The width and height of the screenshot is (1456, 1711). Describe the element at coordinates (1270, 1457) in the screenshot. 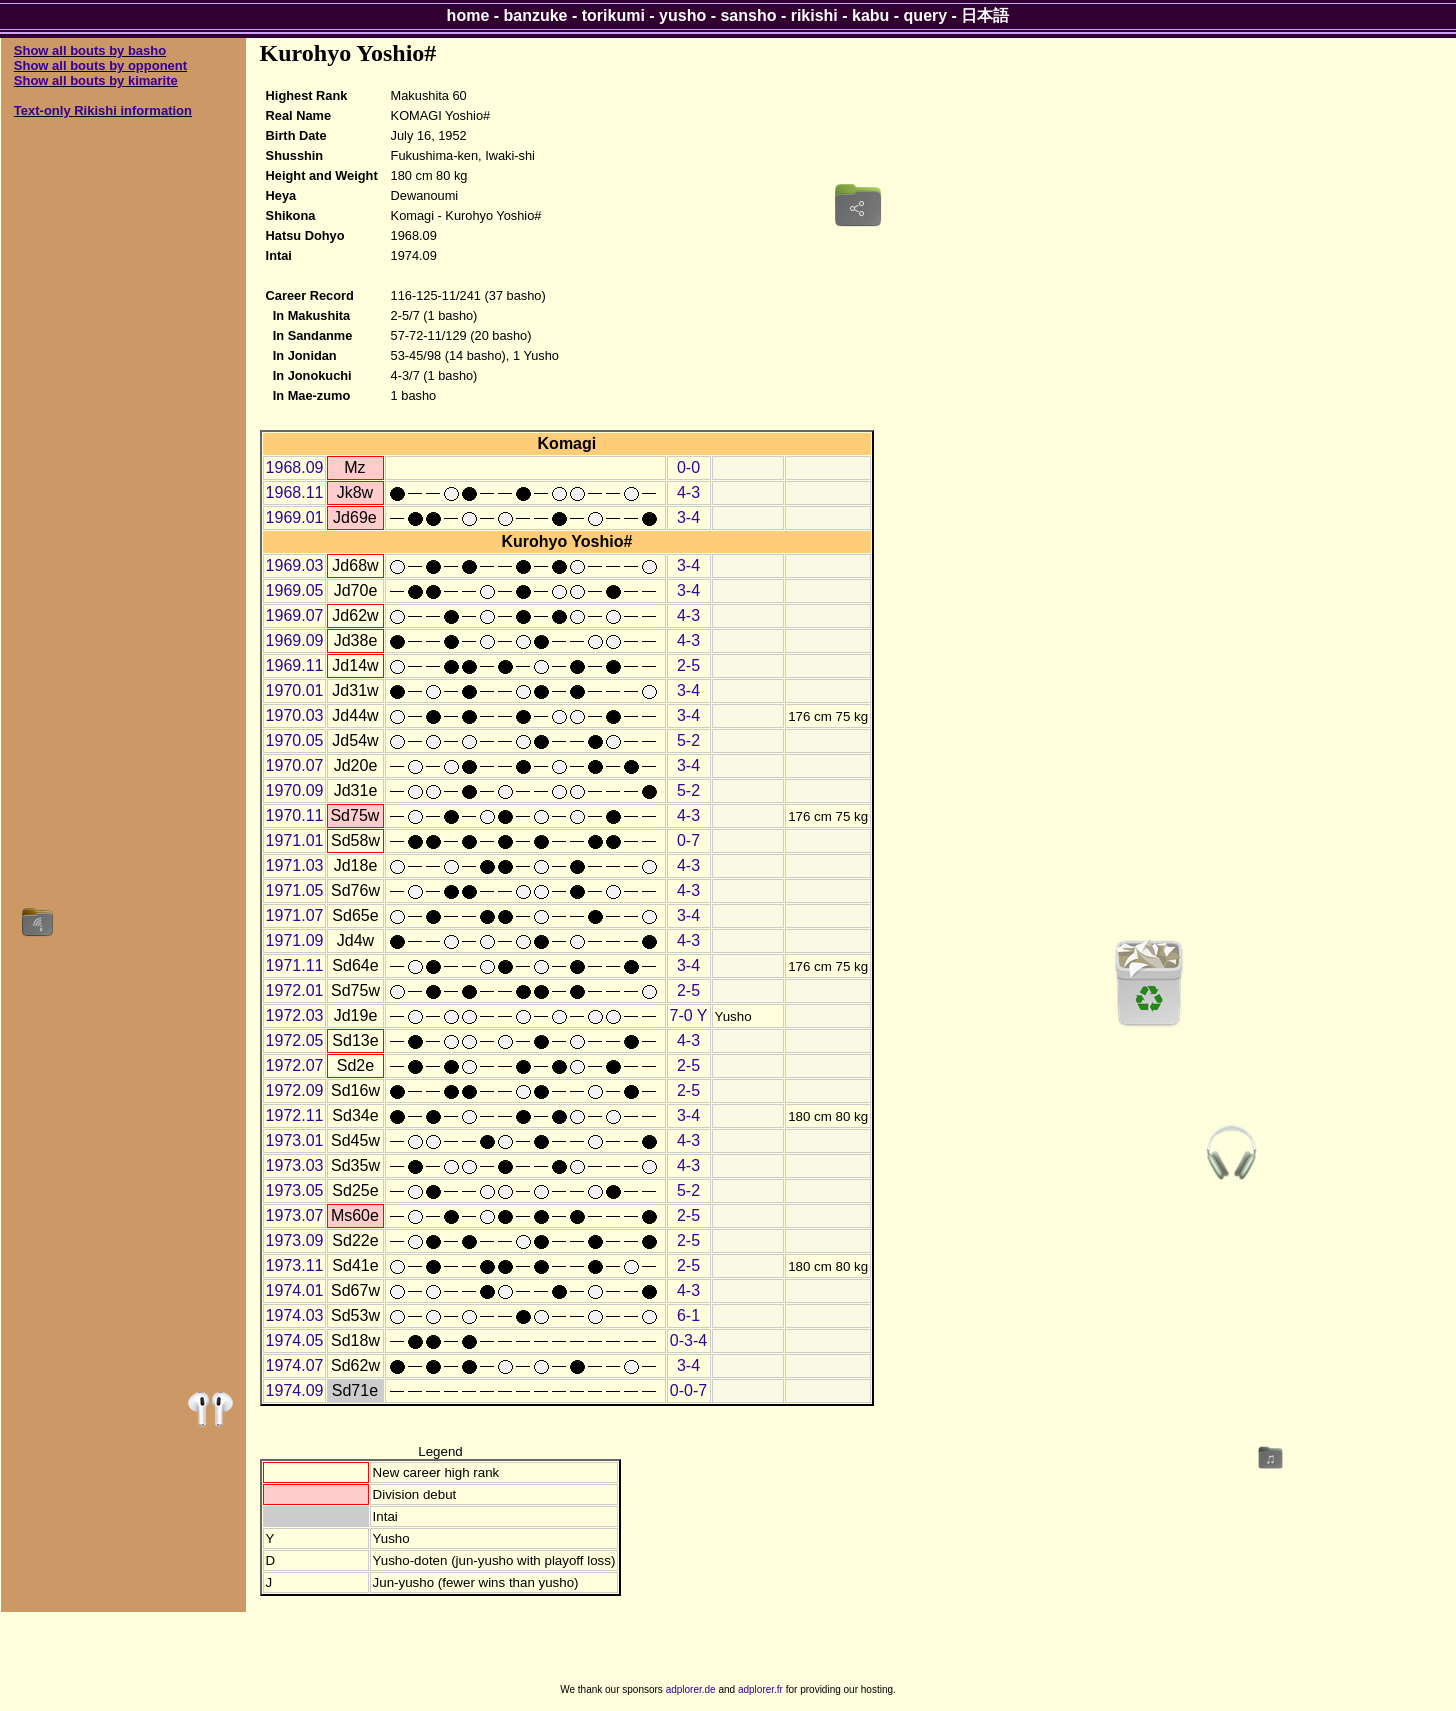

I see `open your music folder` at that location.